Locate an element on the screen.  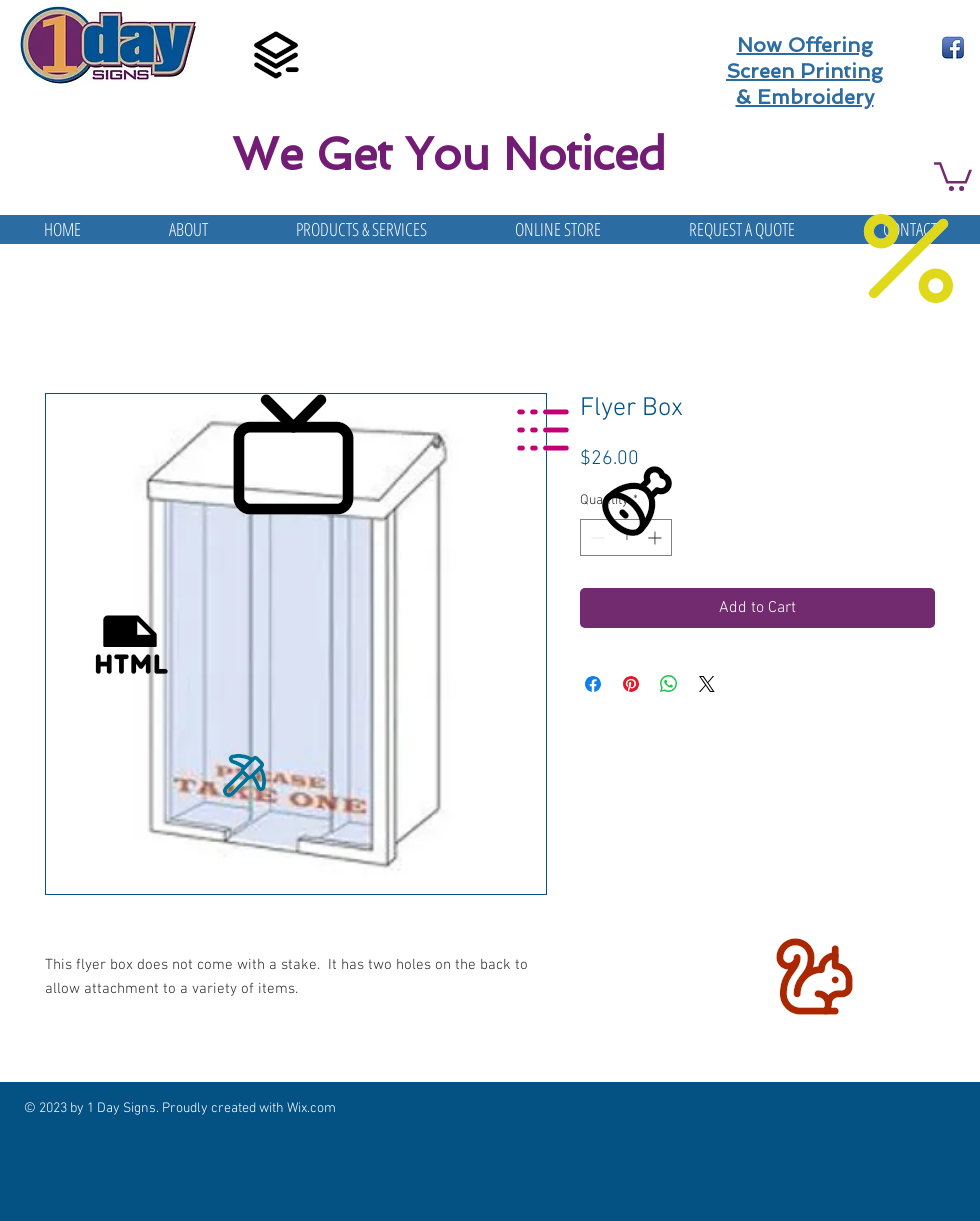
remove a layer from the stack is located at coordinates (276, 55).